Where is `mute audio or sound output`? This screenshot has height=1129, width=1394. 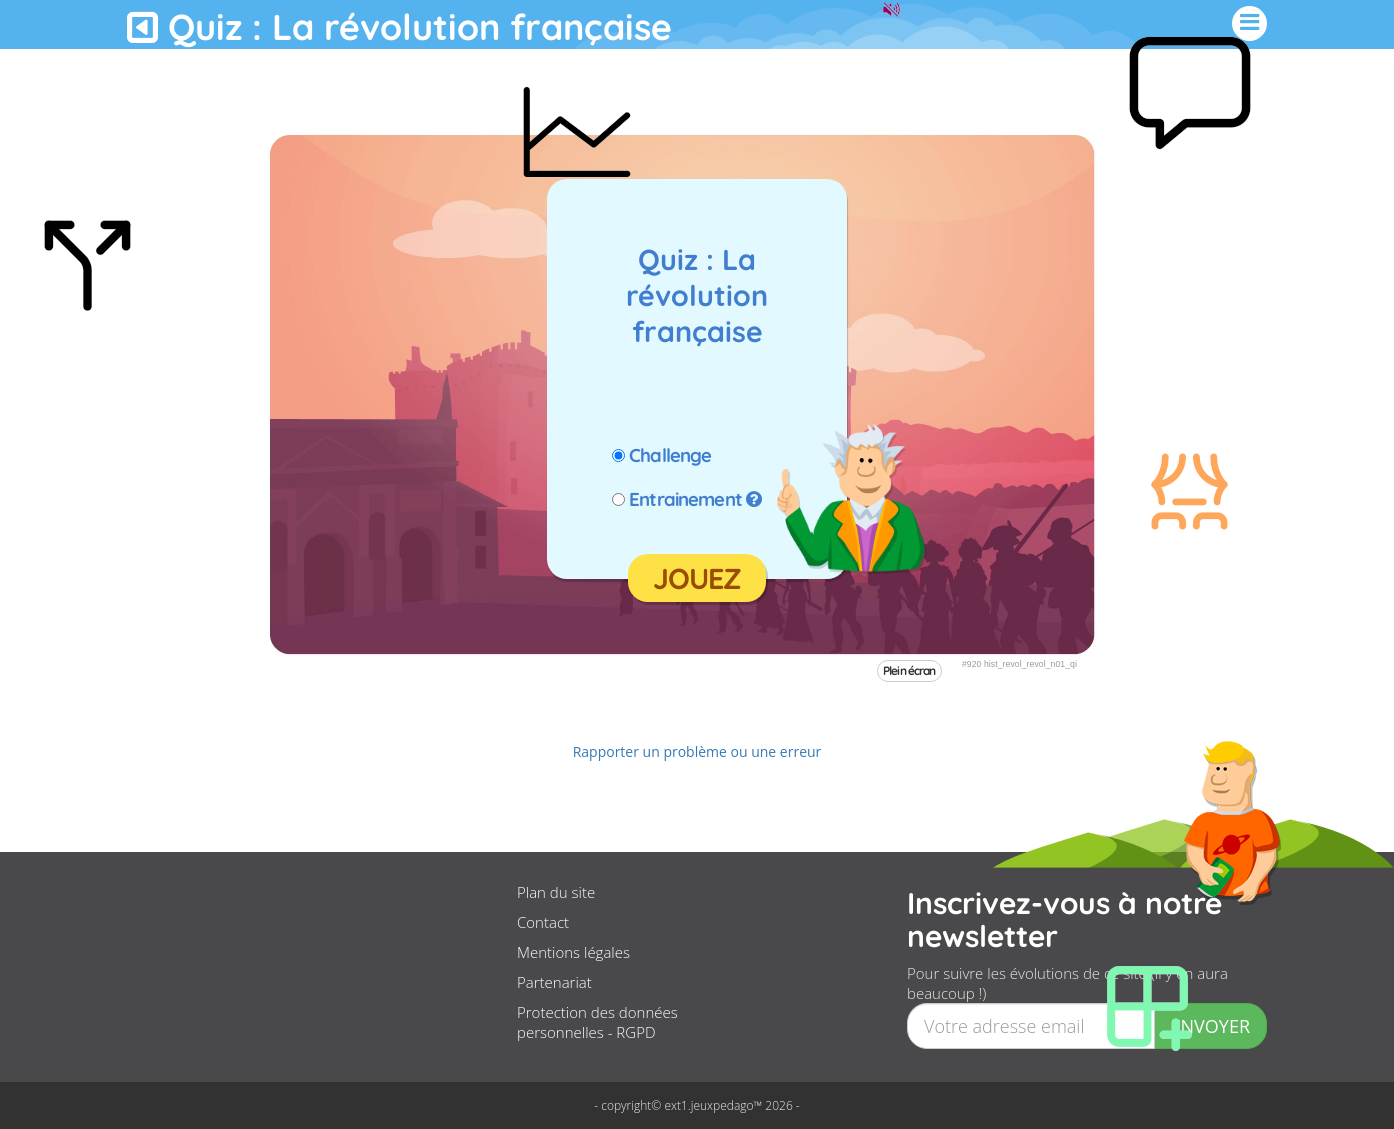
mute audio or sound output is located at coordinates (891, 9).